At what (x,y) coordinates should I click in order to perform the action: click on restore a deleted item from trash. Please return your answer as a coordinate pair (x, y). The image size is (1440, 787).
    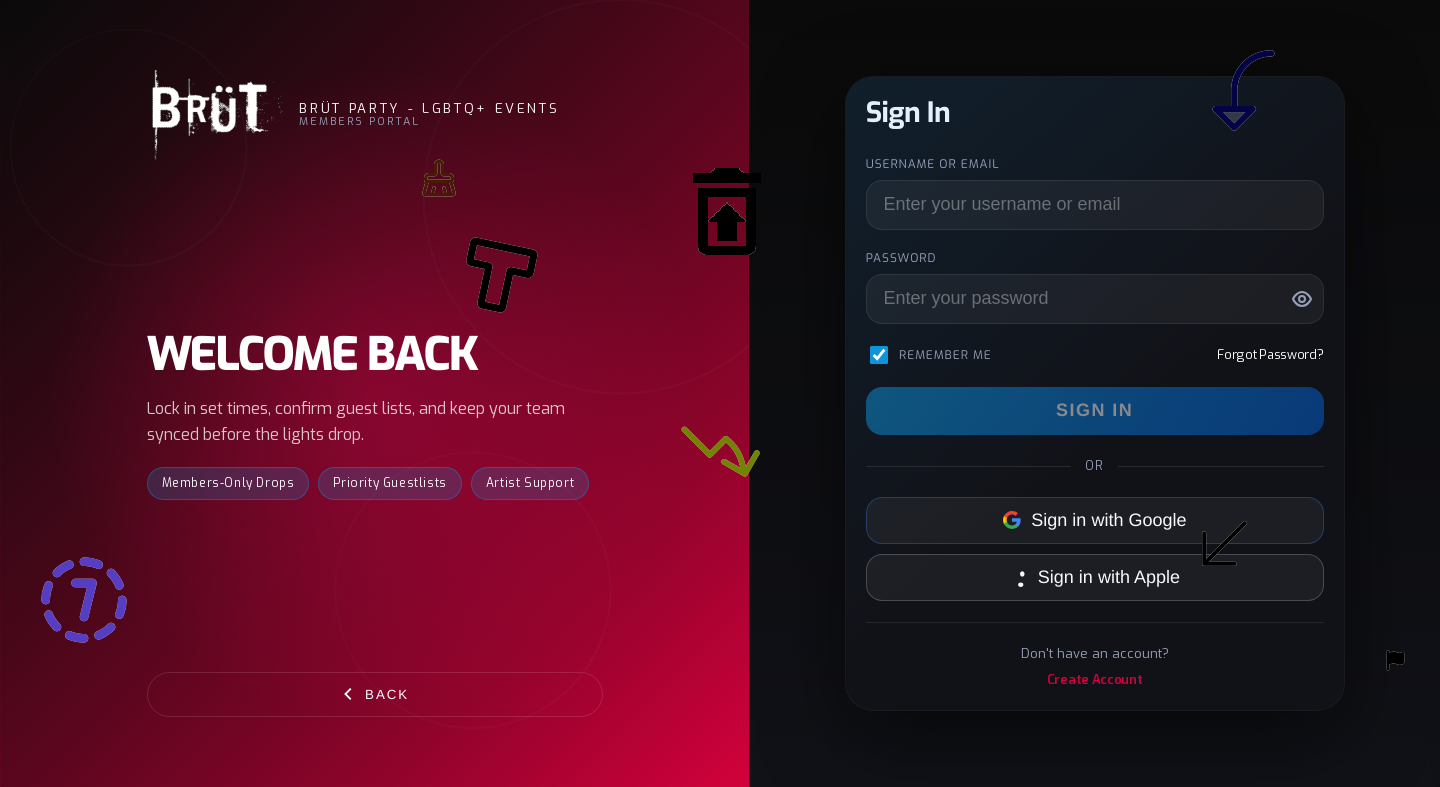
    Looking at the image, I should click on (727, 212).